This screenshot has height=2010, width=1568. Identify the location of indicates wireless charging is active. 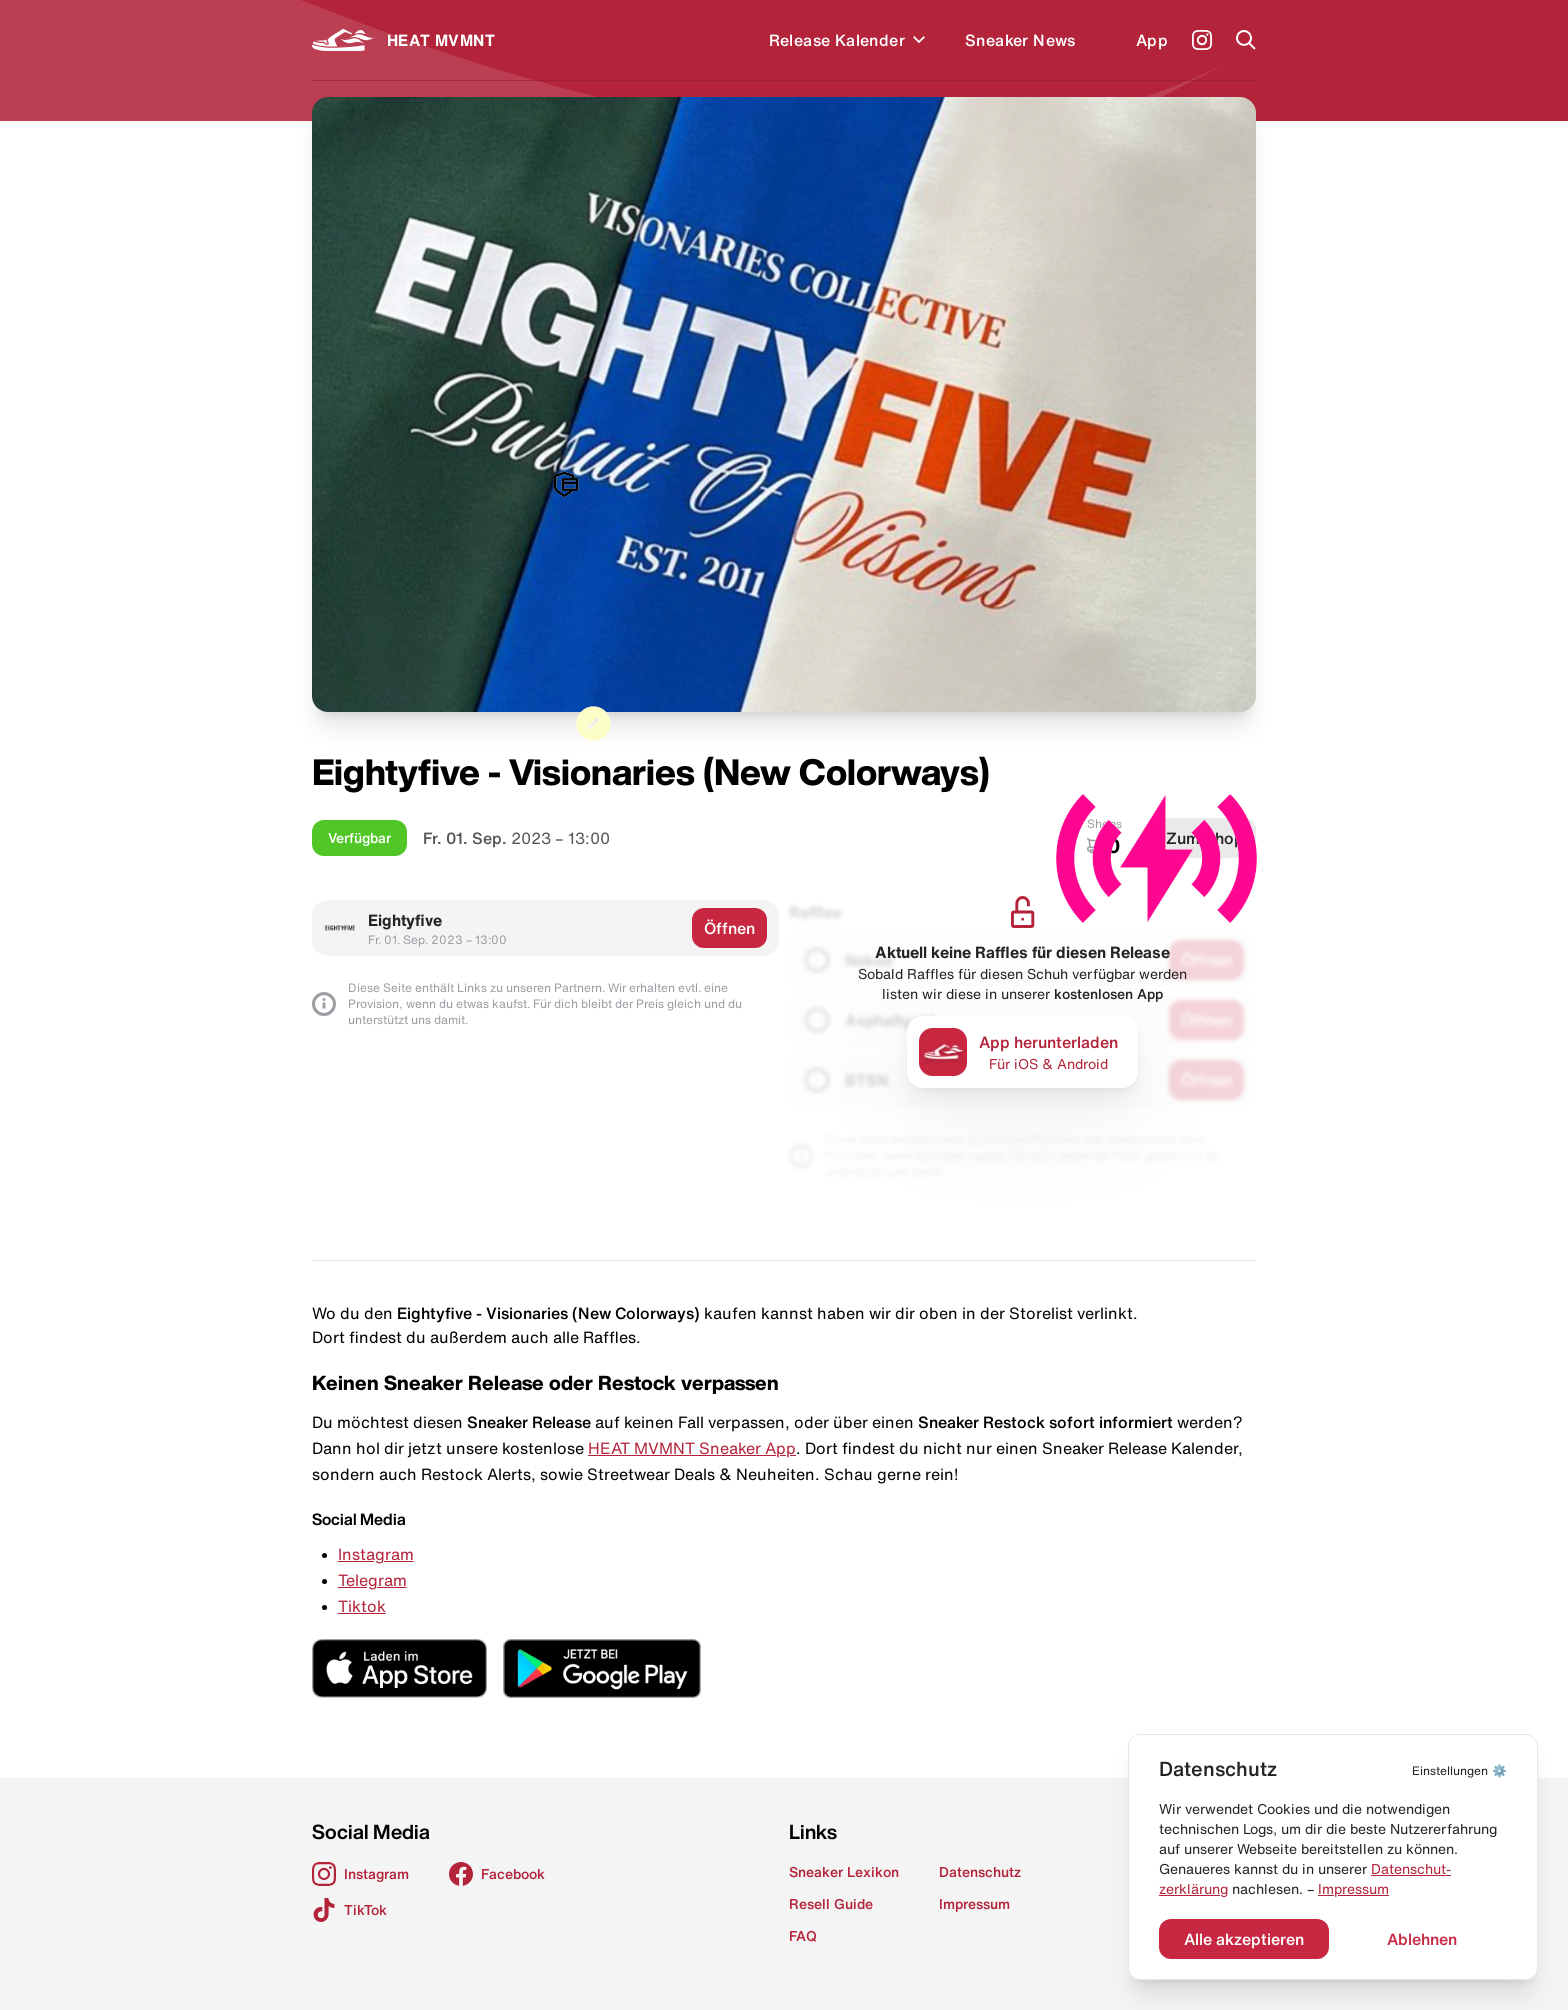
(1156, 858).